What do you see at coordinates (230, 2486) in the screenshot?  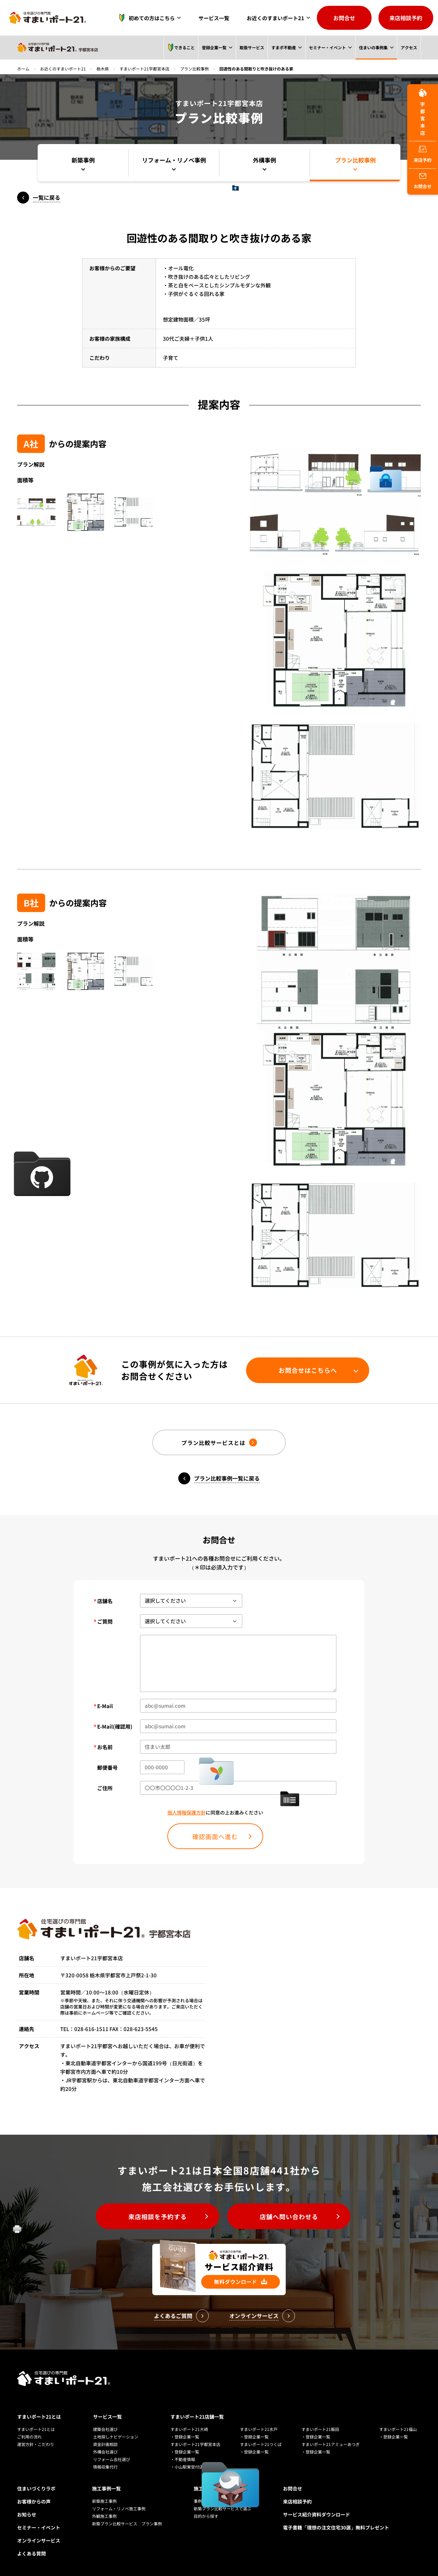 I see `folder containing portableapps packages` at bounding box center [230, 2486].